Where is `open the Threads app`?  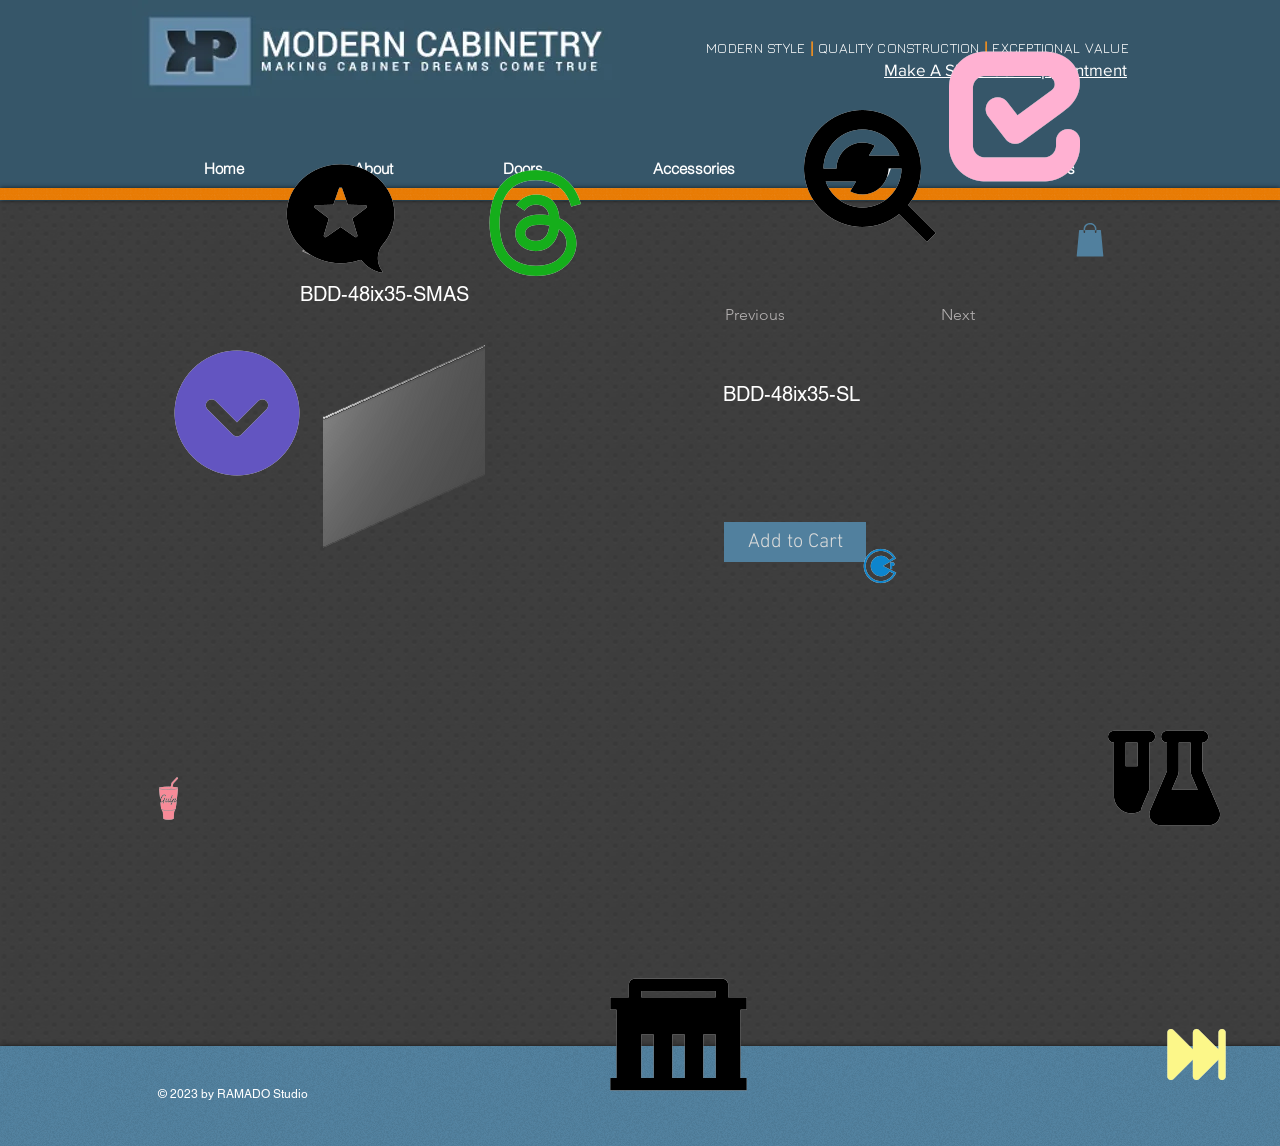 open the Threads app is located at coordinates (535, 223).